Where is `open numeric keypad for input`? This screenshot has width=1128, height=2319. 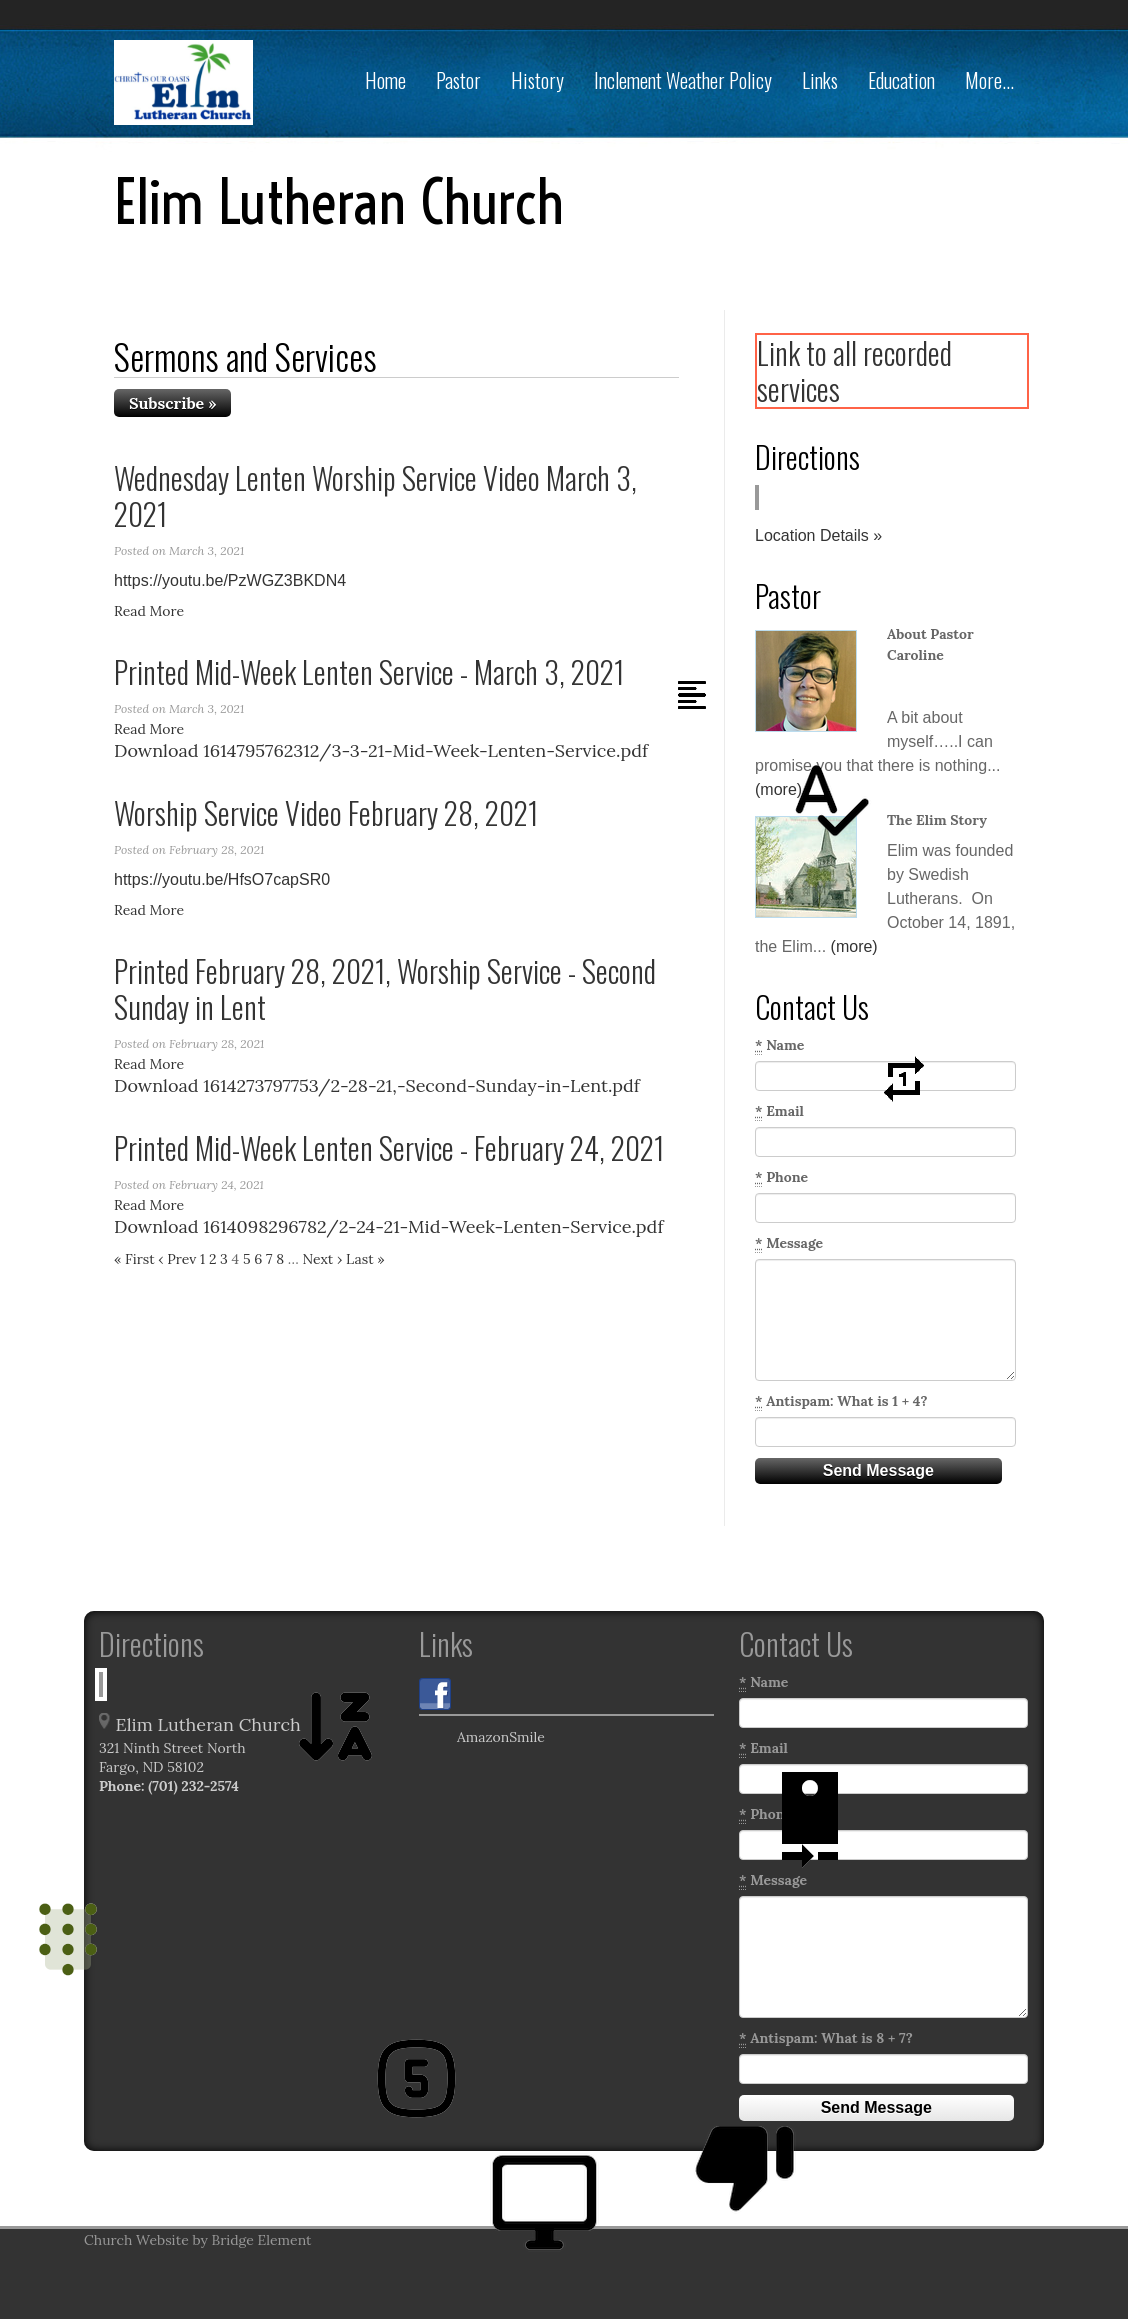 open numeric keypad for input is located at coordinates (68, 1938).